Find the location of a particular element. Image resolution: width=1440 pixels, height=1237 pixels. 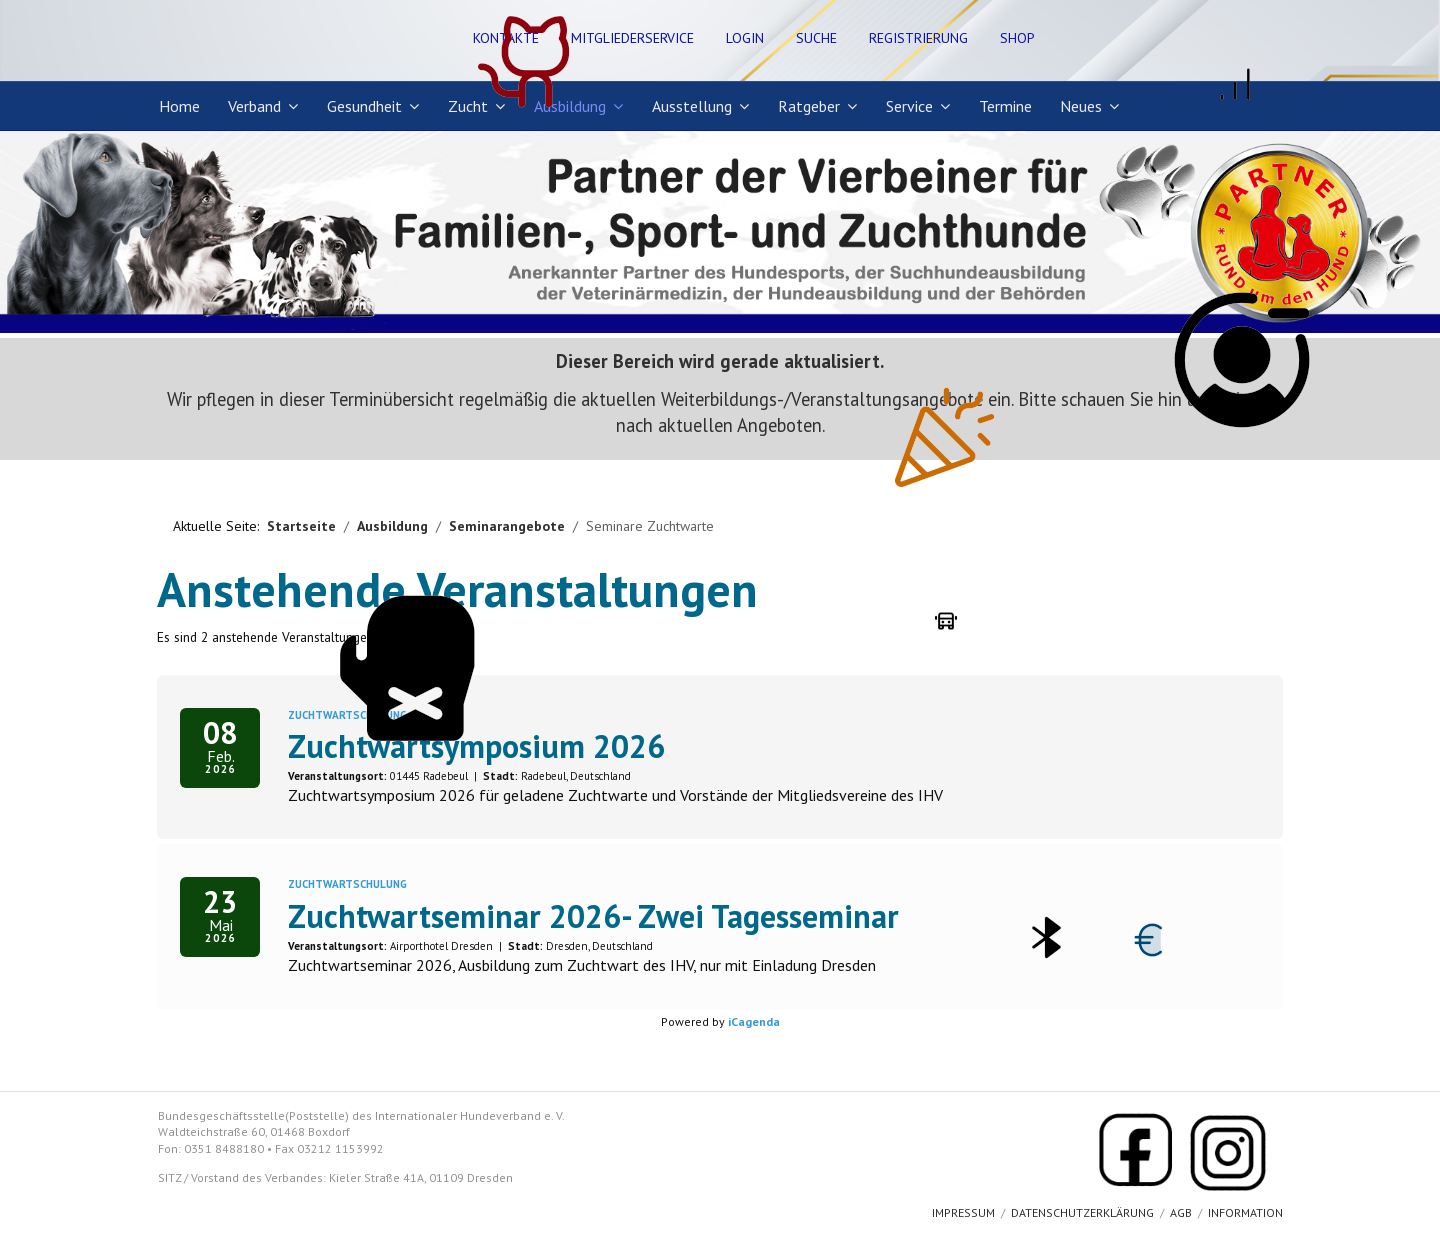

access boxing or combat sports content is located at coordinates (410, 671).